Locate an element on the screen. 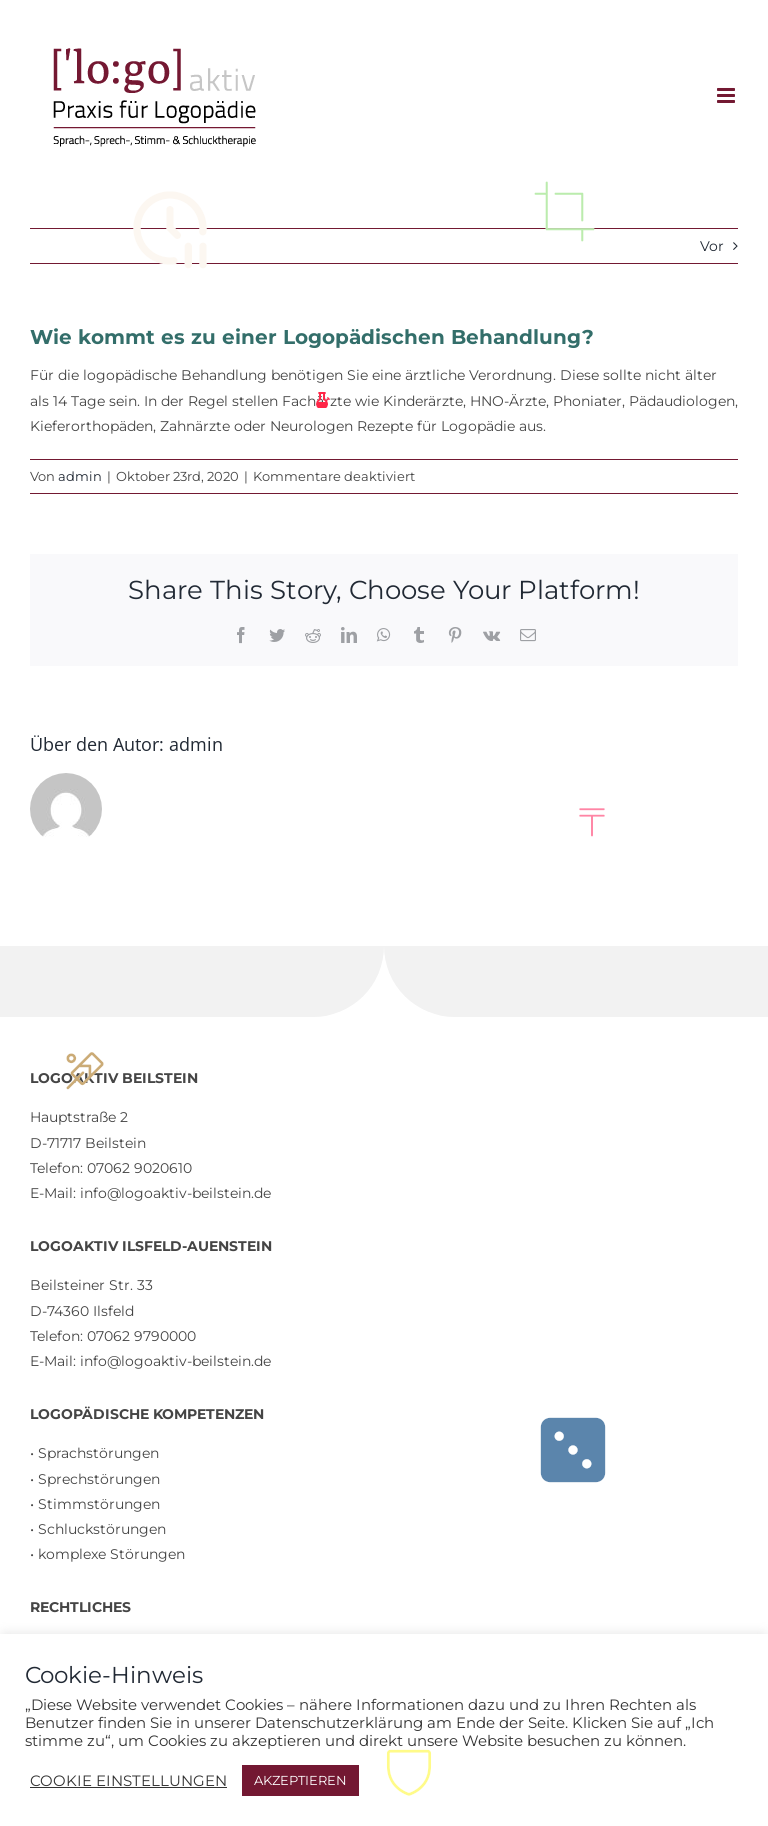 The image size is (768, 1826). access cannabis or smoking-related content is located at coordinates (322, 400).